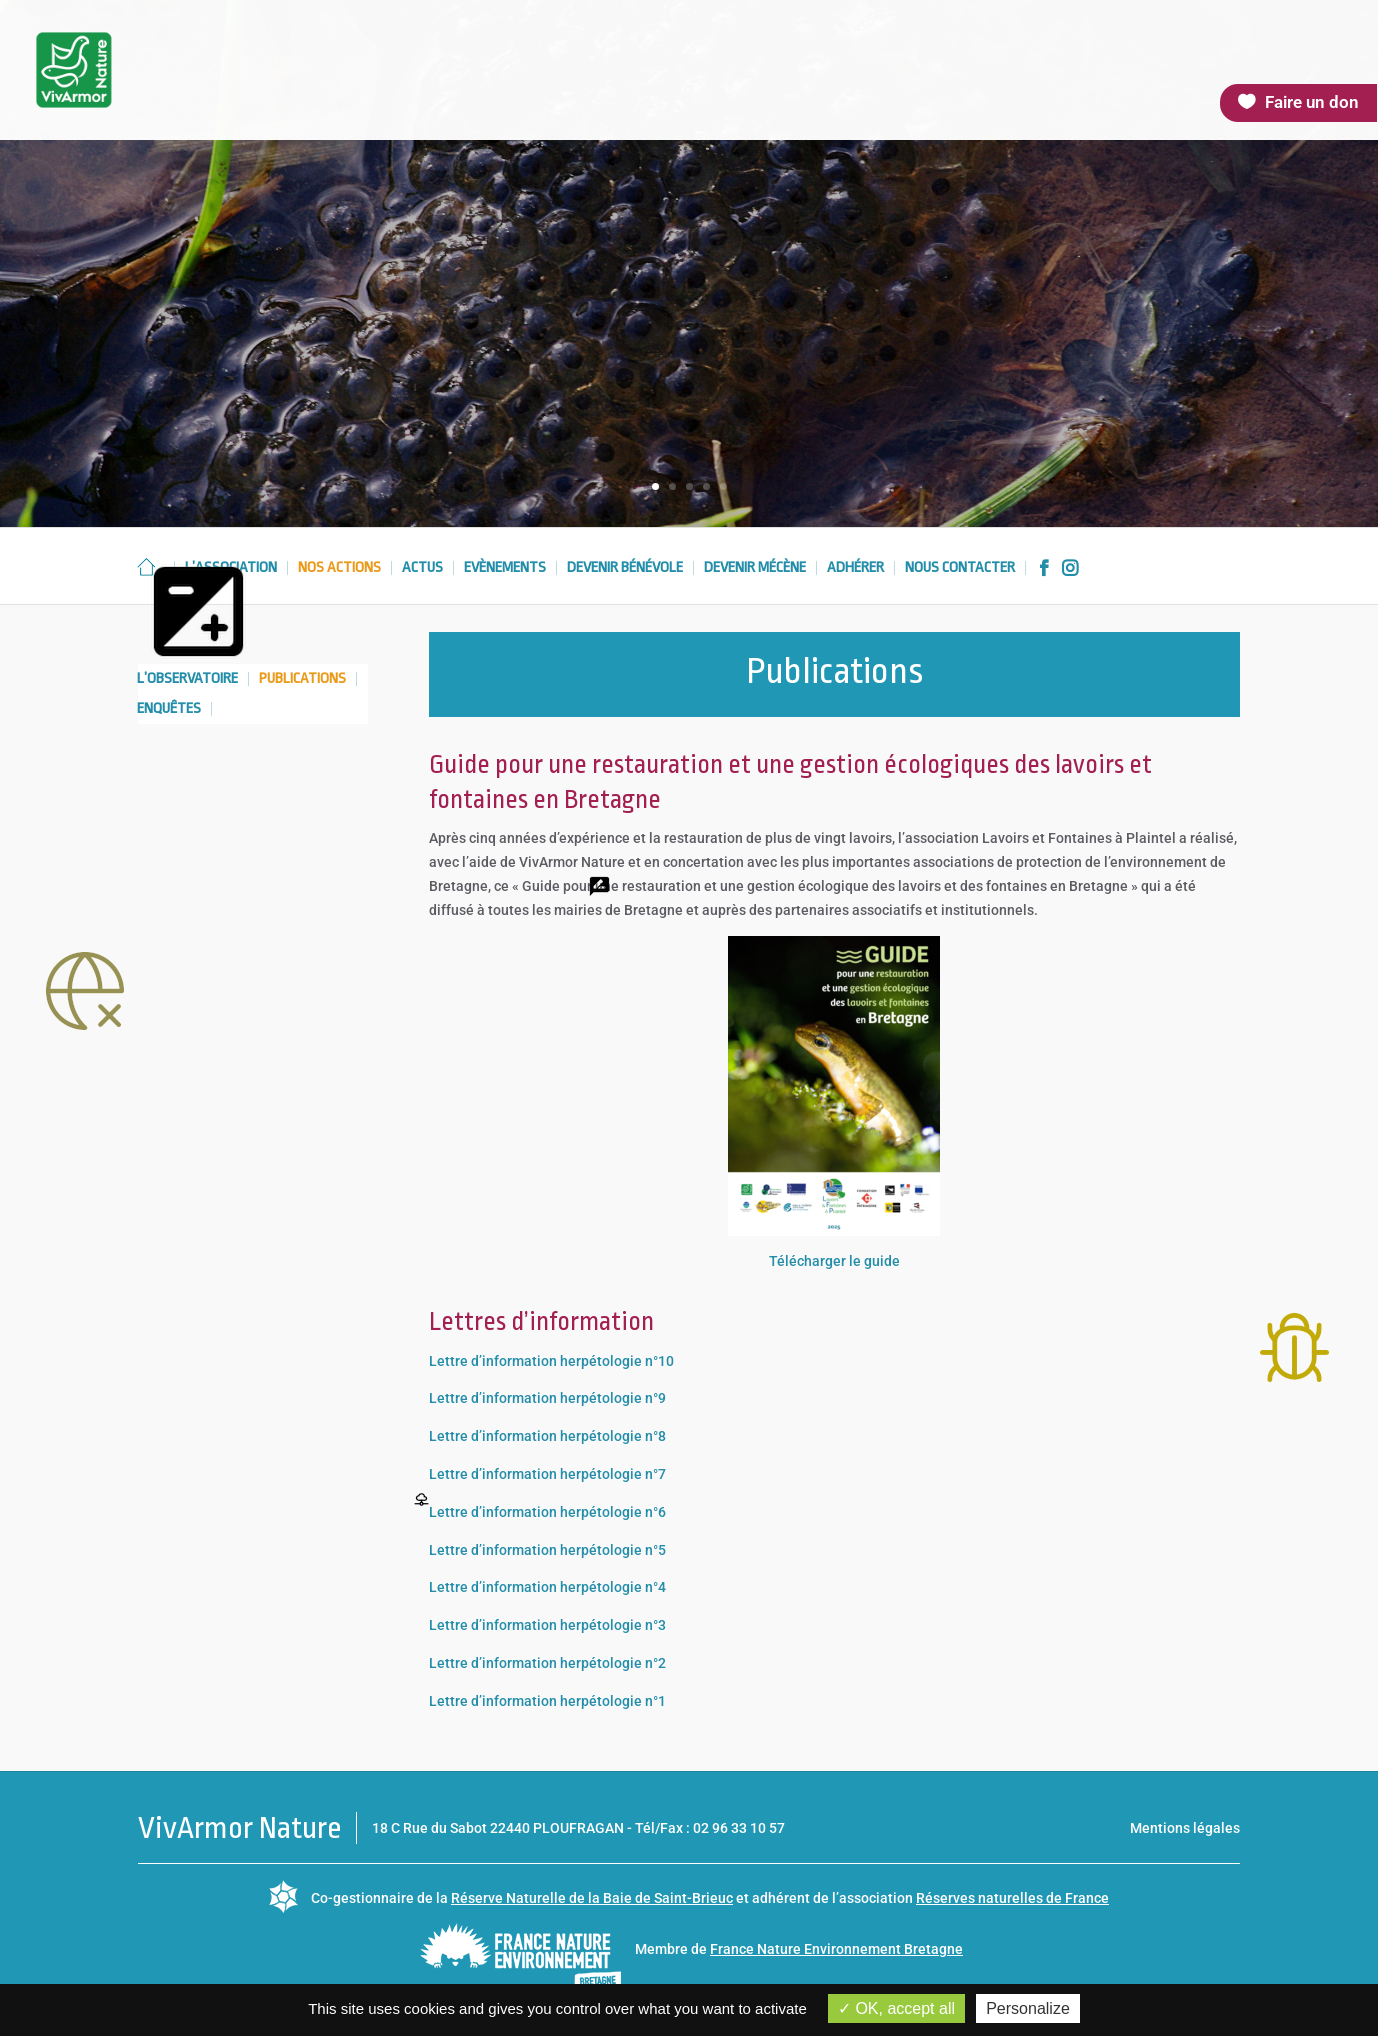 The image size is (1378, 2036). I want to click on write a review or feedback, so click(599, 886).